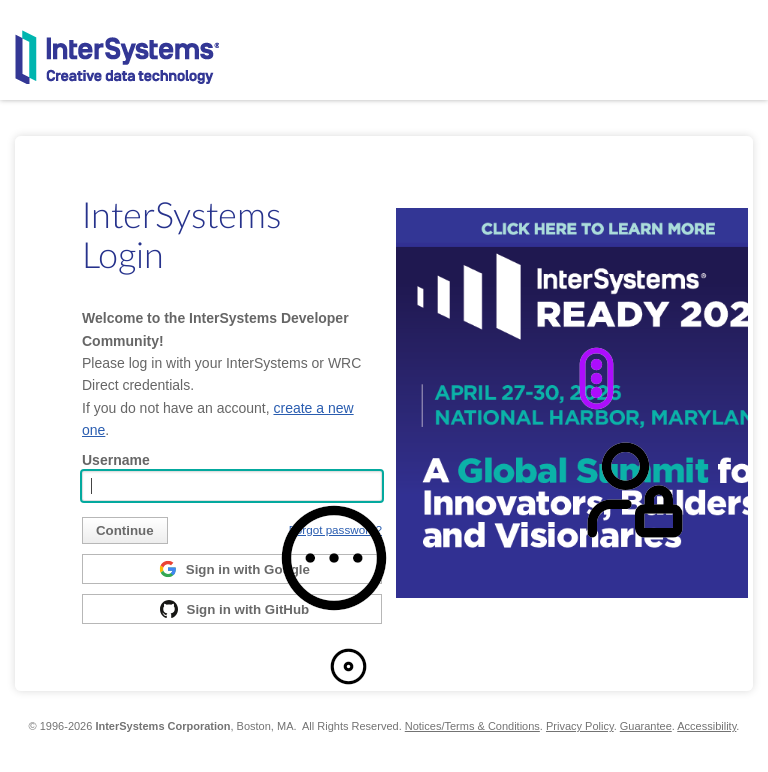 This screenshot has height=772, width=768. What do you see at coordinates (596, 378) in the screenshot?
I see `traffic light indicator or status signal` at bounding box center [596, 378].